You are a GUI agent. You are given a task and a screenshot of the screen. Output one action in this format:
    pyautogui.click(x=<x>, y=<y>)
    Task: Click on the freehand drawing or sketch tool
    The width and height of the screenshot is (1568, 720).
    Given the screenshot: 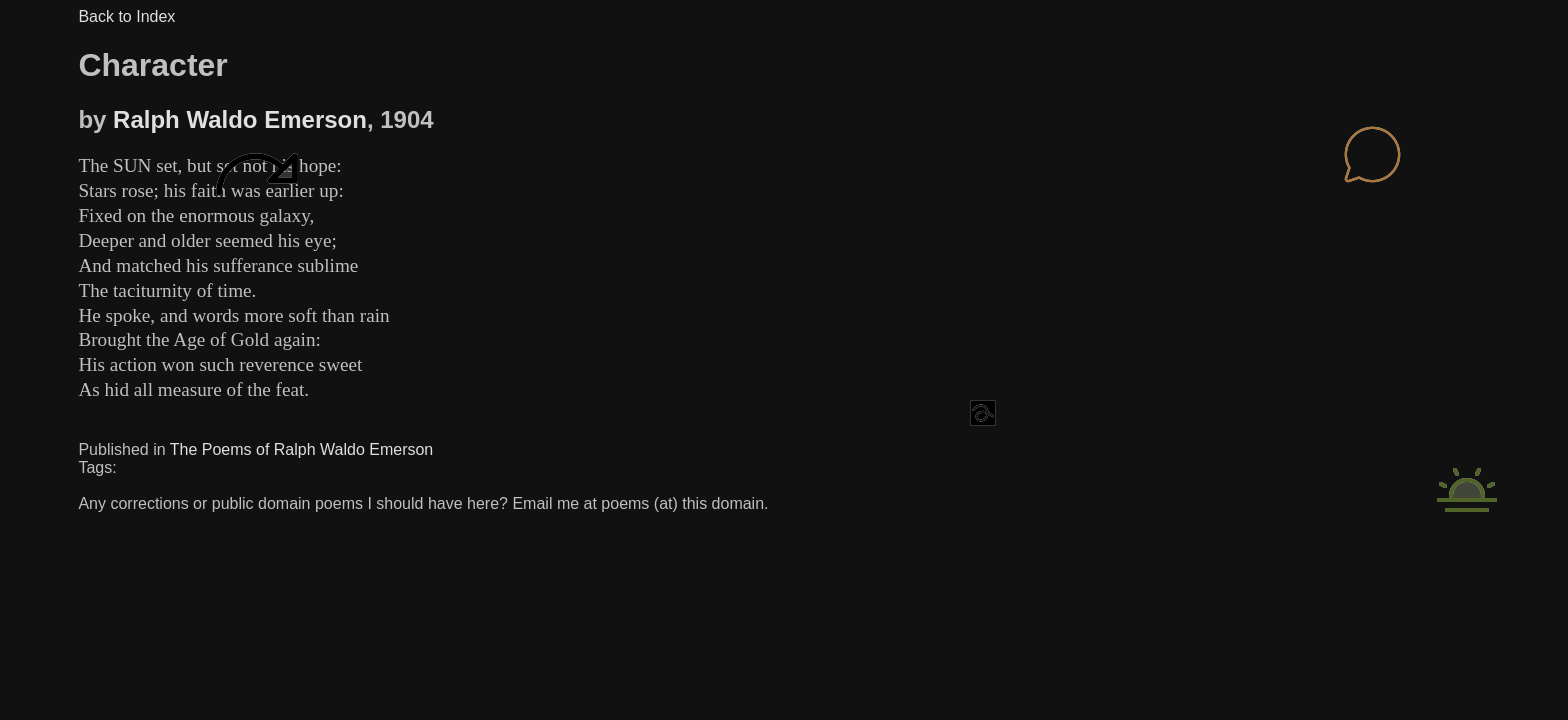 What is the action you would take?
    pyautogui.click(x=983, y=413)
    